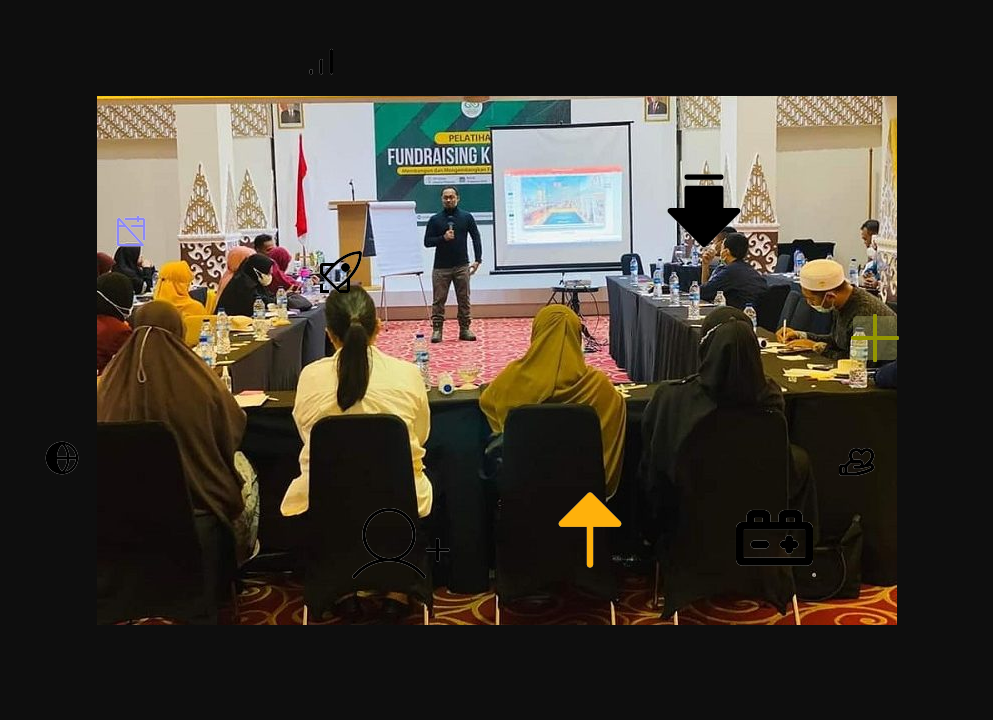 The image size is (993, 720). Describe the element at coordinates (774, 540) in the screenshot. I see `check vehicle battery status` at that location.